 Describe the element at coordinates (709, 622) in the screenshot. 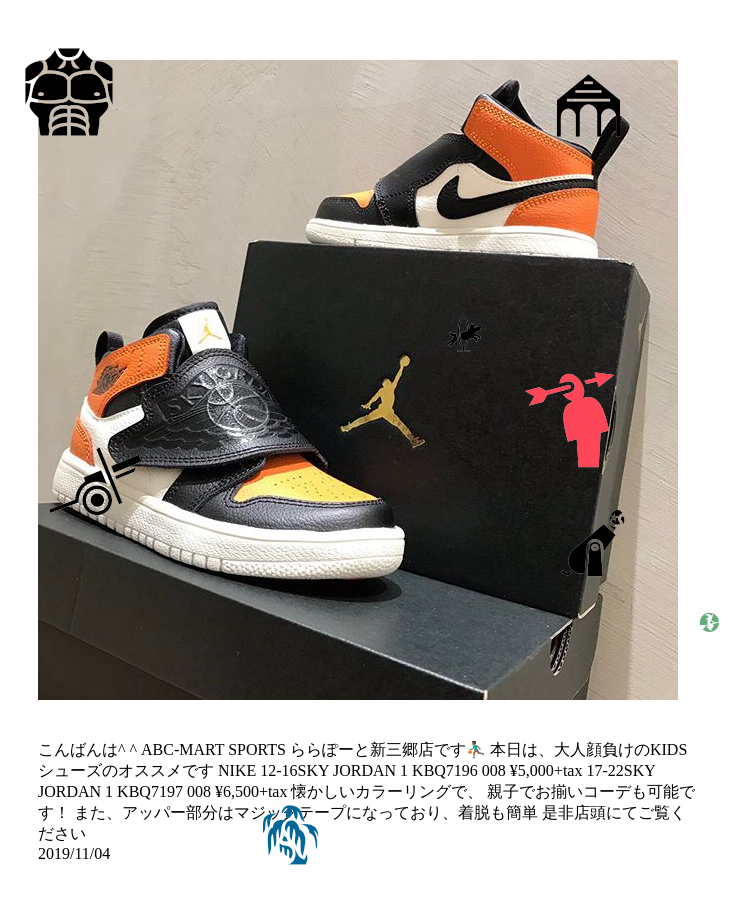

I see `witch character or Halloween-themed game element` at that location.